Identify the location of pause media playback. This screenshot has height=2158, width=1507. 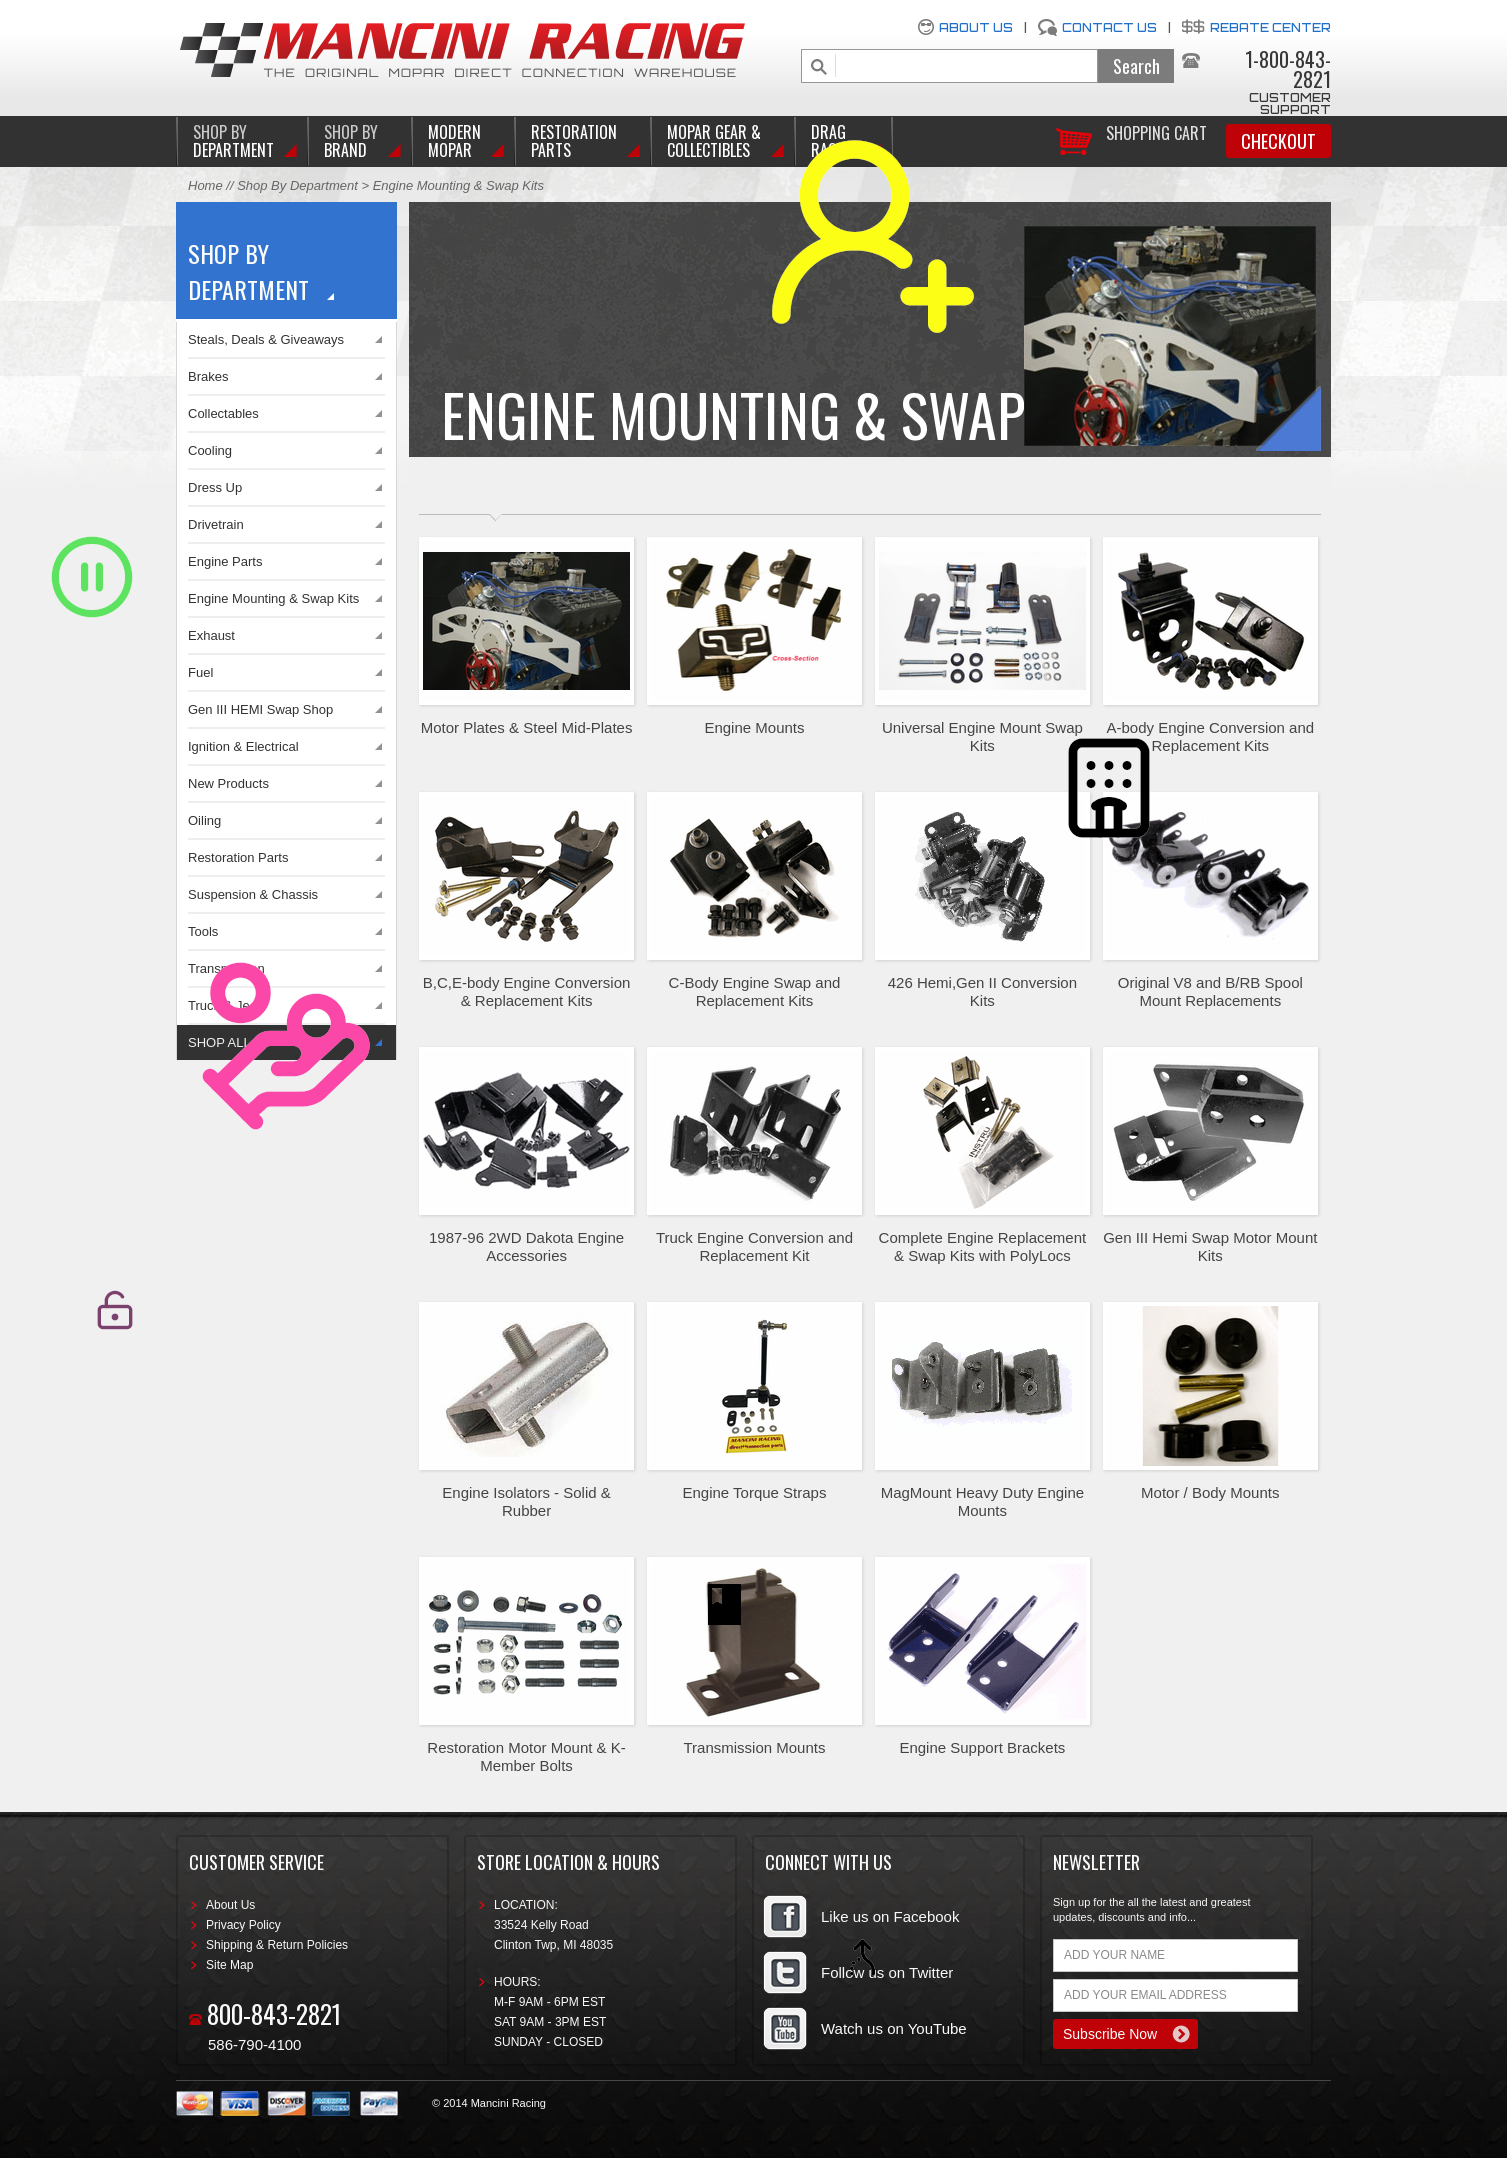
(92, 577).